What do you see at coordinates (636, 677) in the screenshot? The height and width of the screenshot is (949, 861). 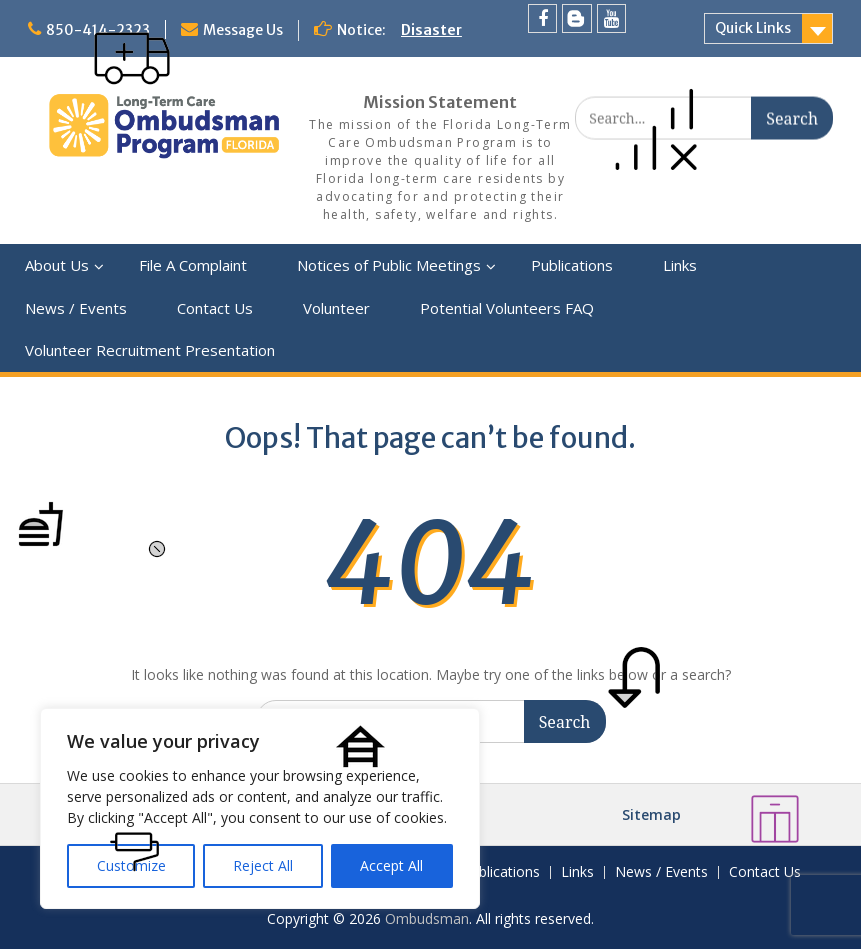 I see `undo or reverse a previous action` at bounding box center [636, 677].